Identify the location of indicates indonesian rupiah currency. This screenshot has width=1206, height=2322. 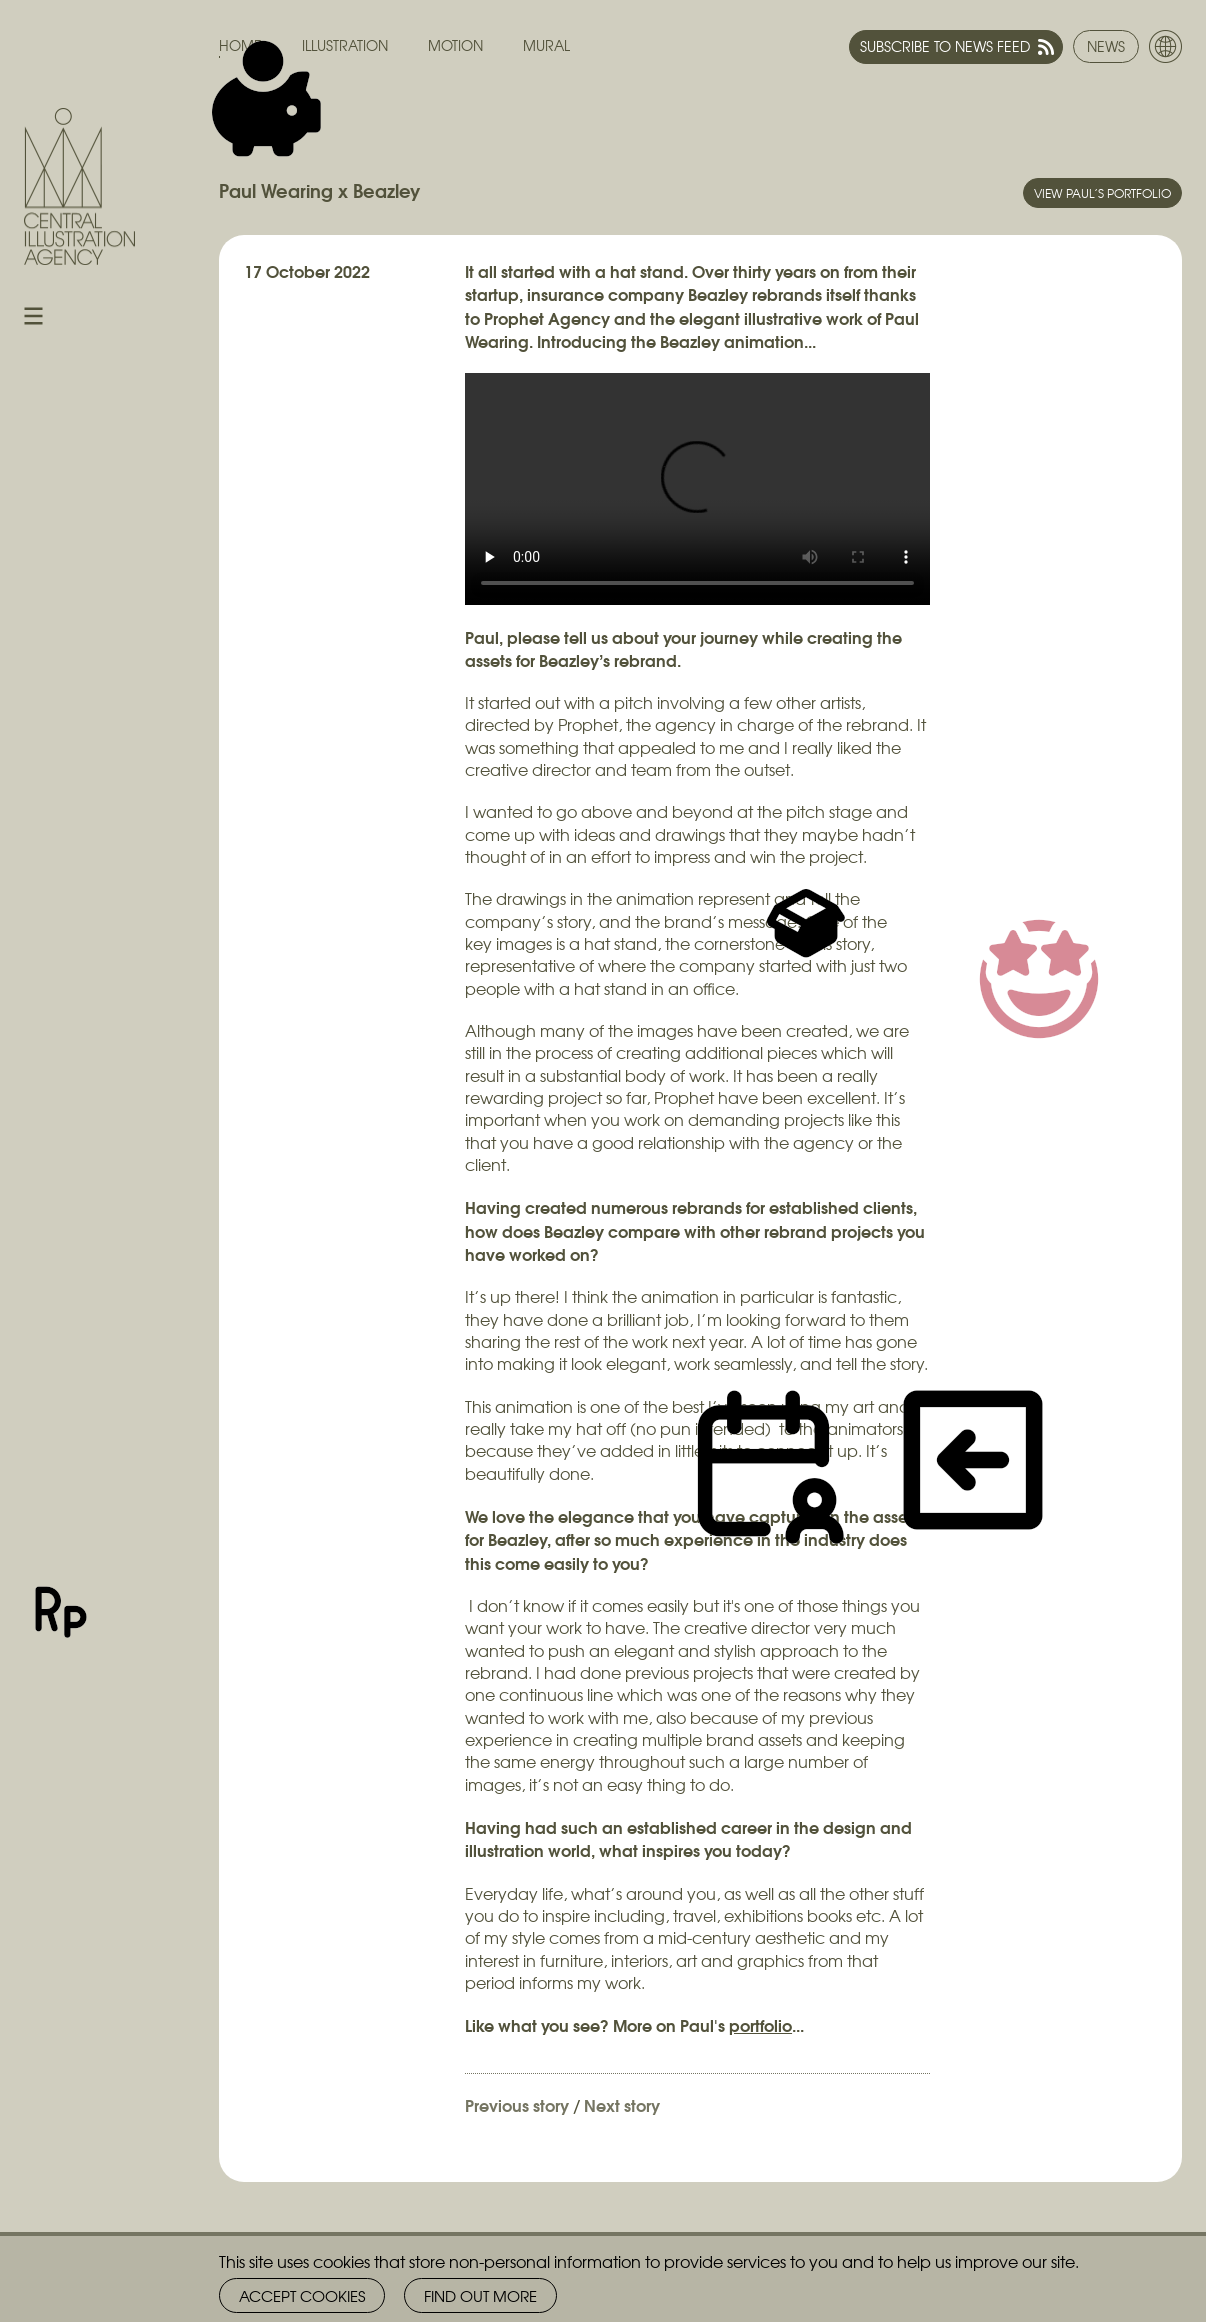
(61, 1609).